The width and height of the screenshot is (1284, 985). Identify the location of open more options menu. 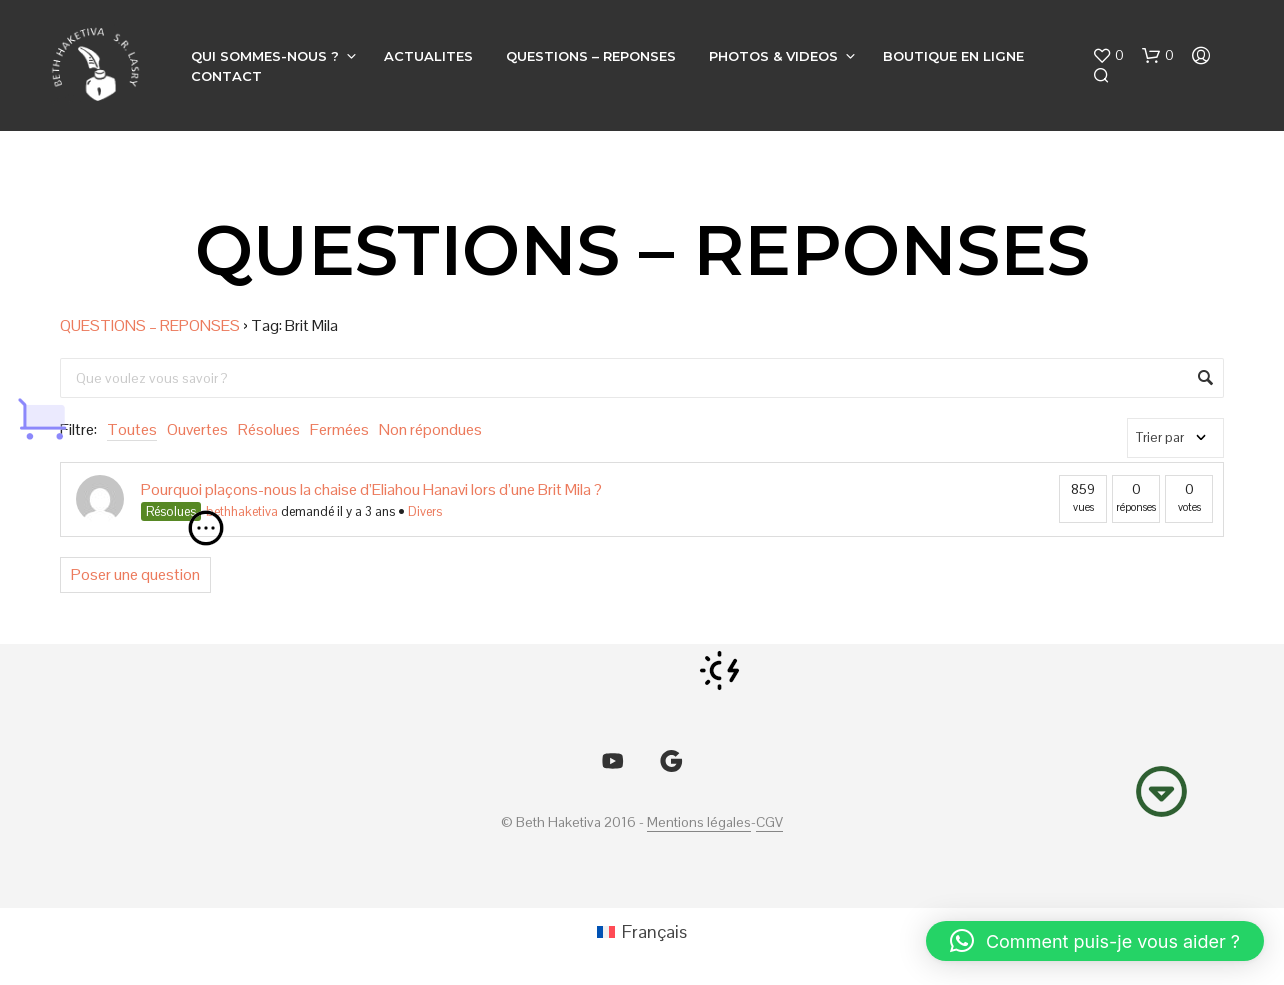
(206, 528).